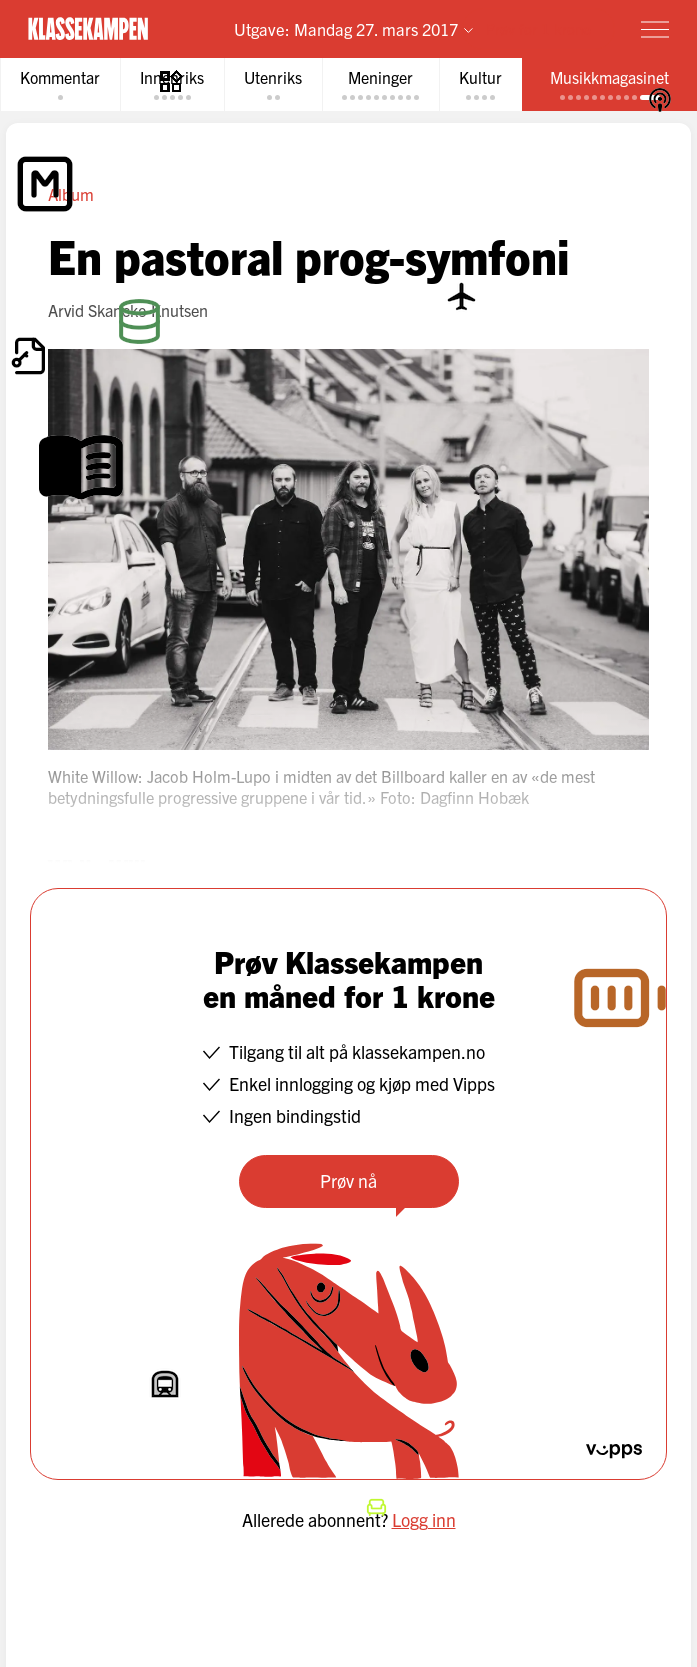 The height and width of the screenshot is (1667, 697). Describe the element at coordinates (461, 296) in the screenshot. I see `enable airplane mode` at that location.